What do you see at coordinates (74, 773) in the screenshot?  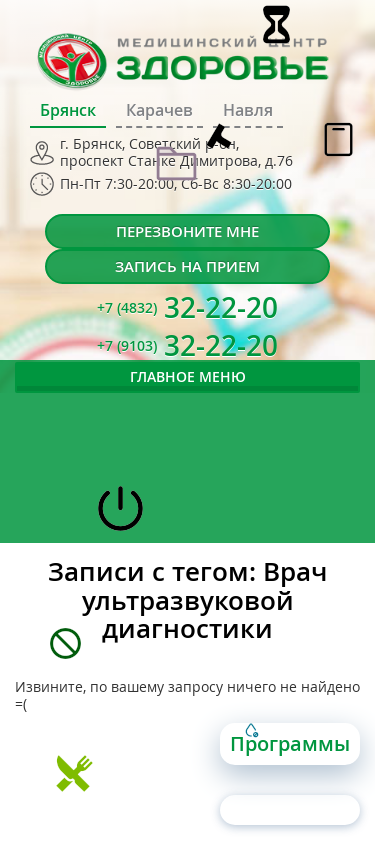 I see `find nearby restaurants or dining options` at bounding box center [74, 773].